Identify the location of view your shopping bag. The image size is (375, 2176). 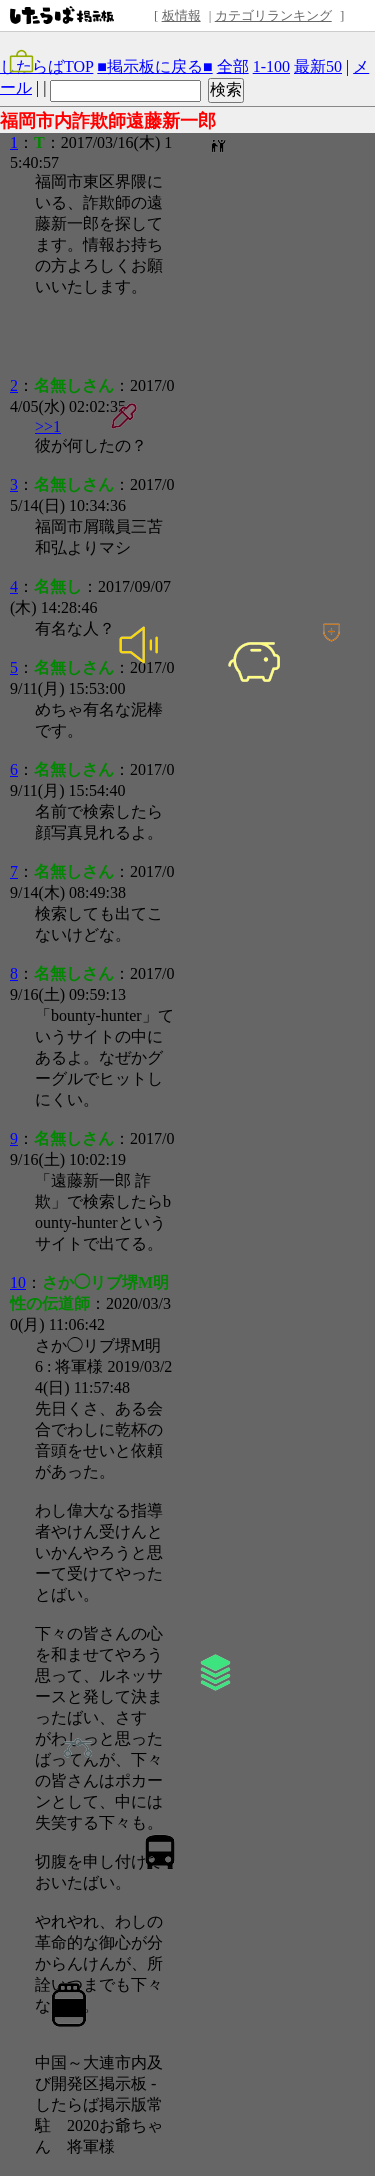
(21, 62).